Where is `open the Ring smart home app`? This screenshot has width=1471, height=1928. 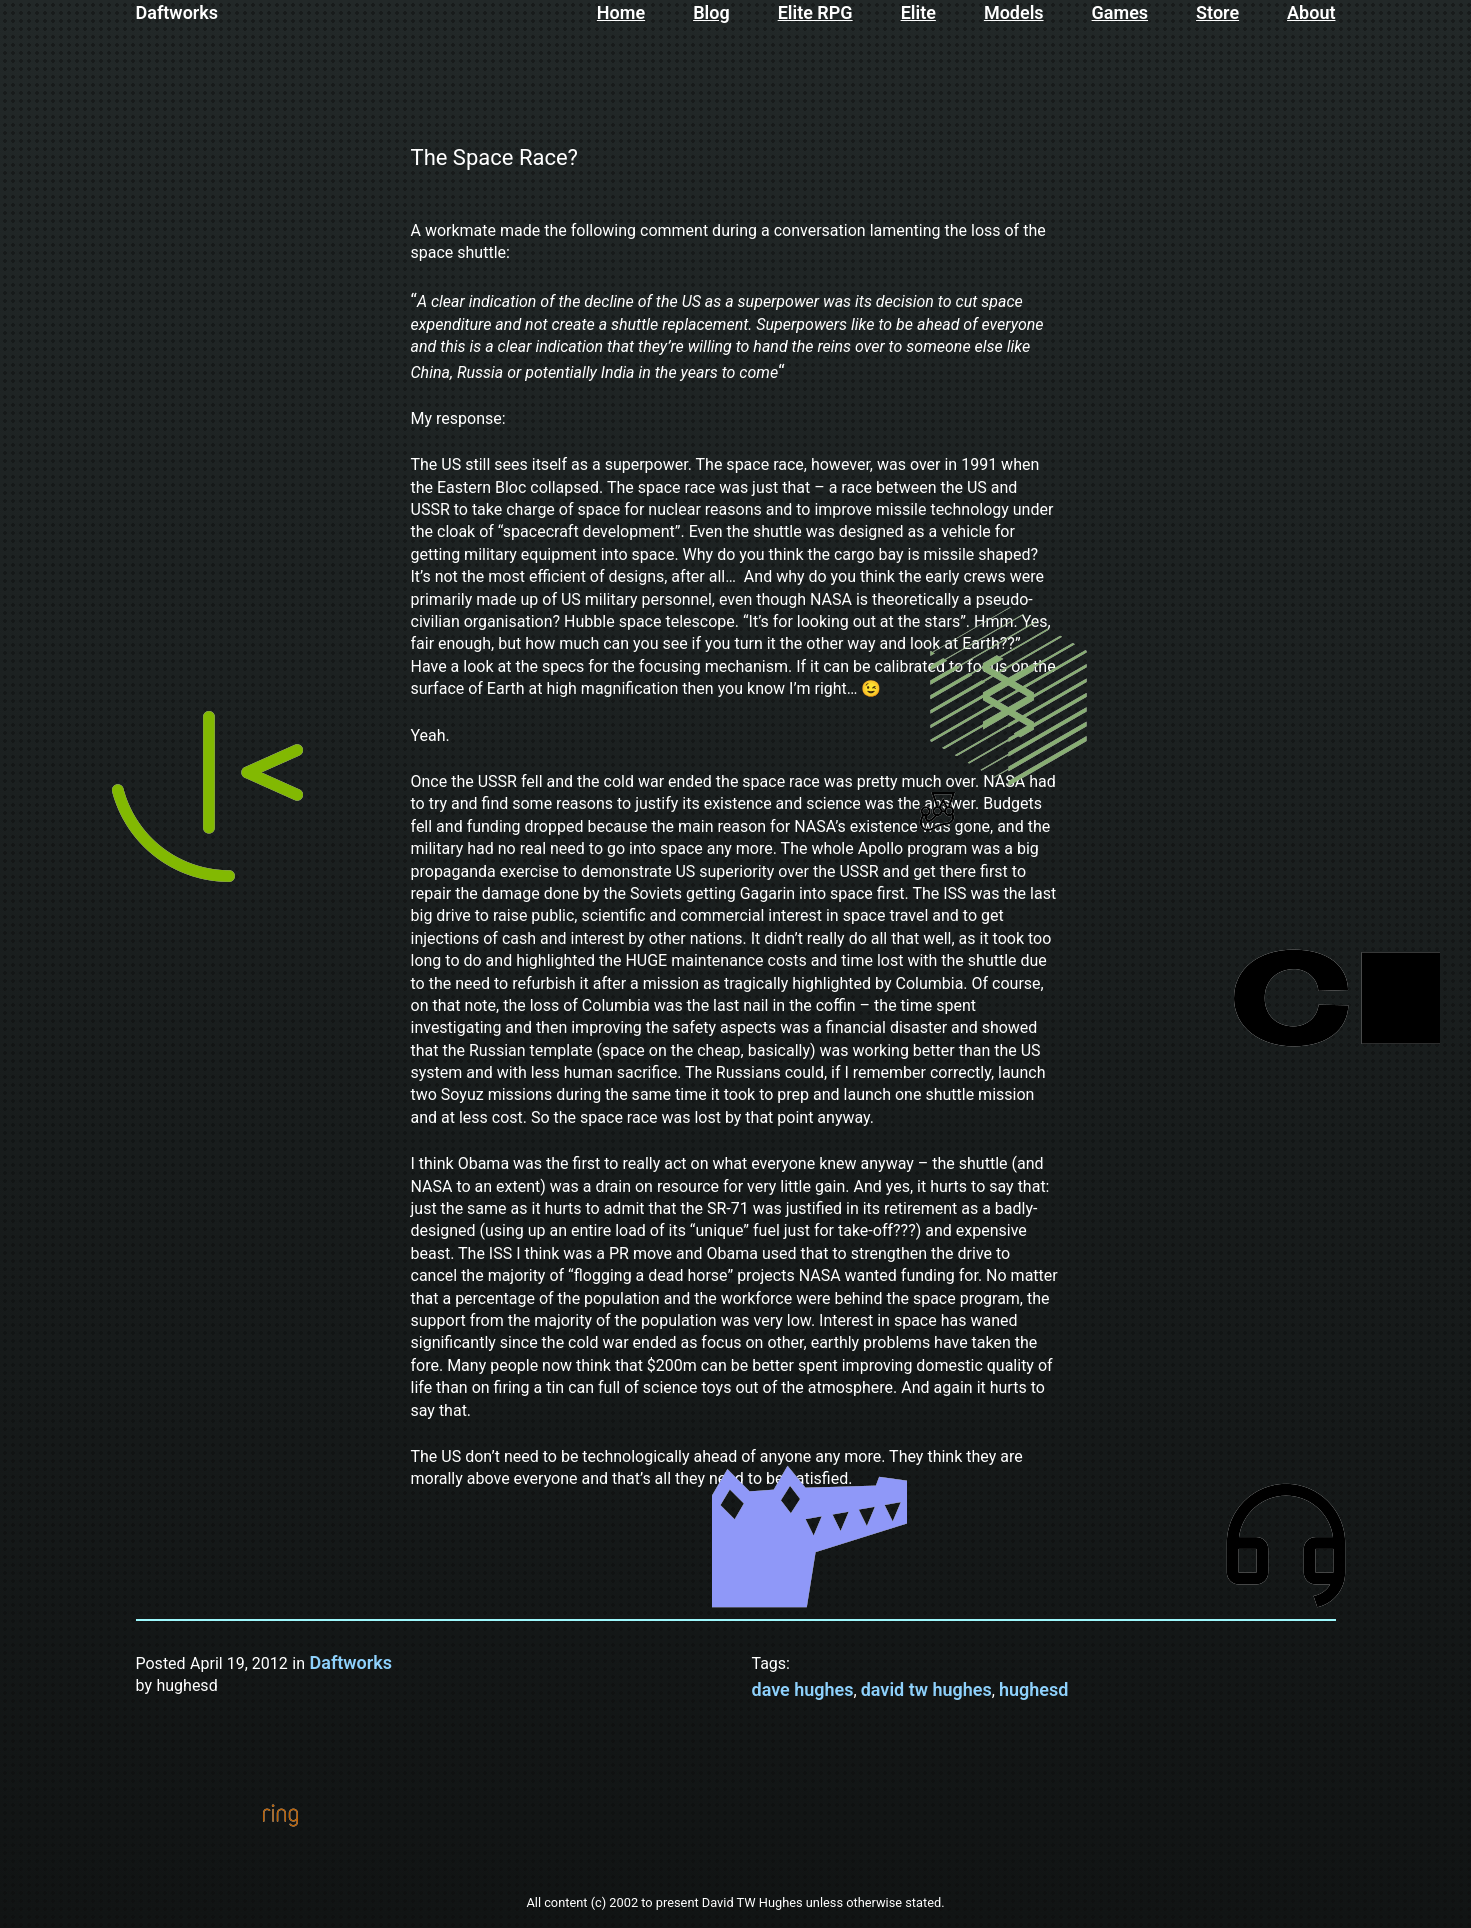
open the Ring smart home app is located at coordinates (280, 1815).